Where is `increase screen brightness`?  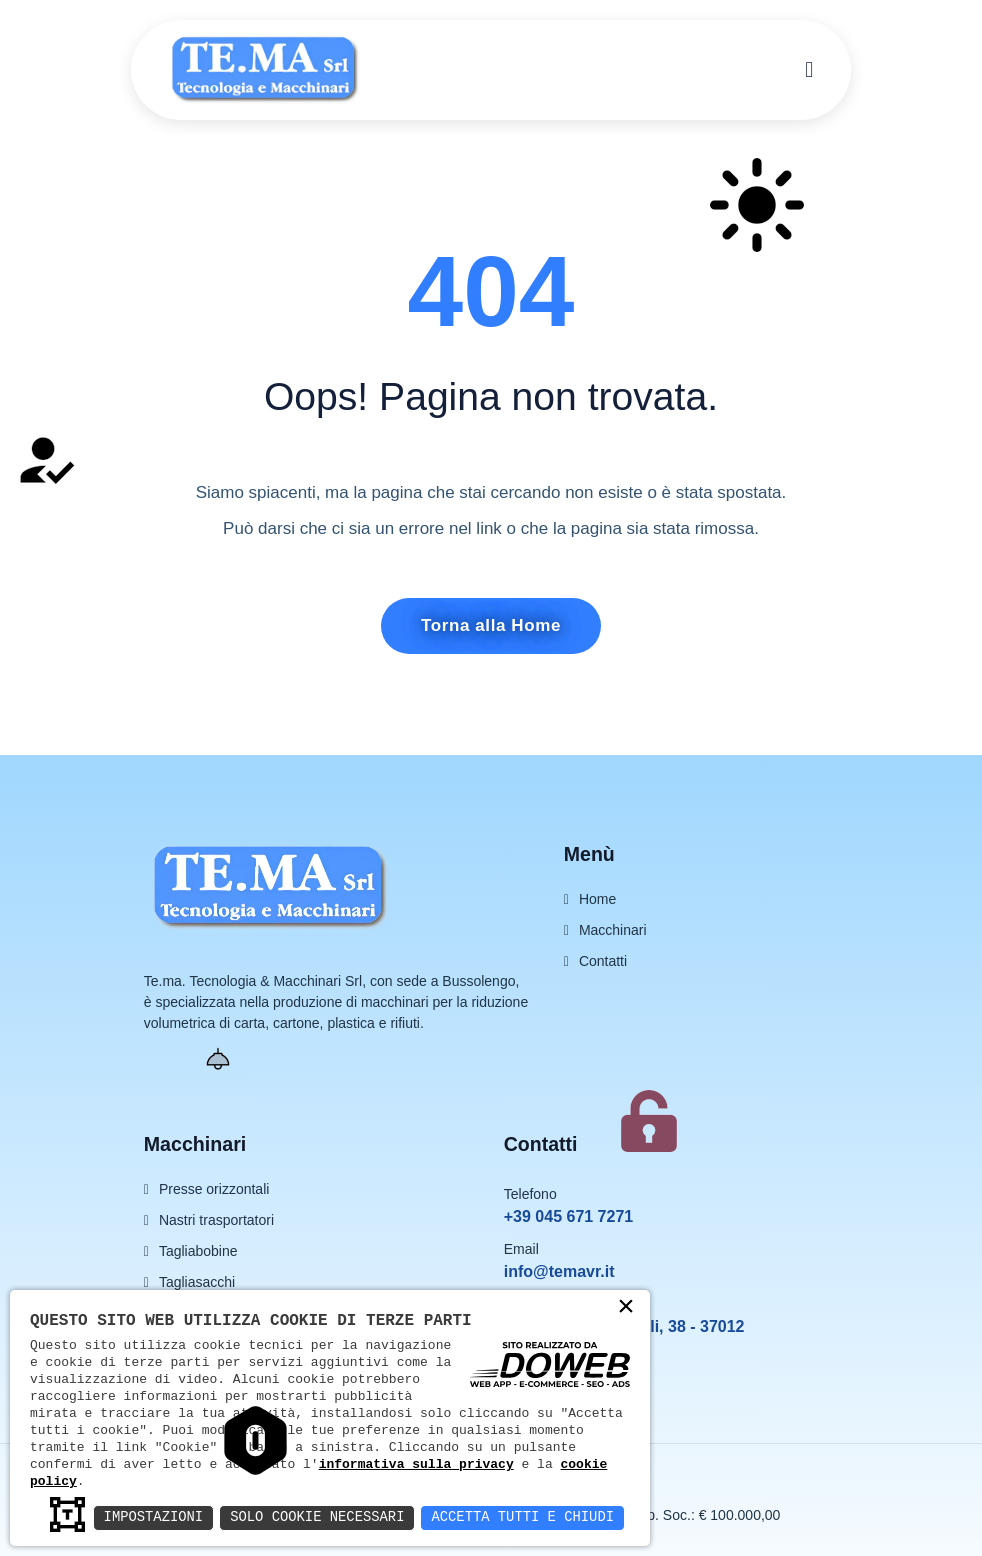 increase screen brightness is located at coordinates (757, 205).